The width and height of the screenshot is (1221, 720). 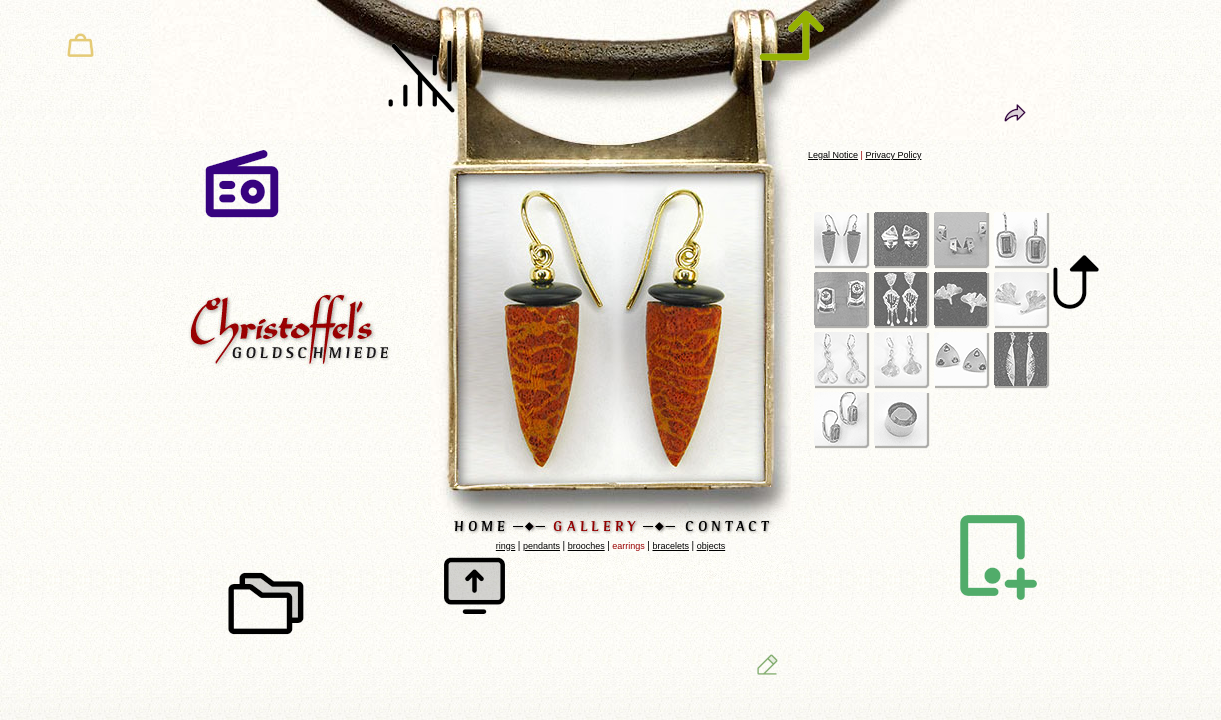 What do you see at coordinates (794, 38) in the screenshot?
I see `redirect or branch off to a new path` at bounding box center [794, 38].